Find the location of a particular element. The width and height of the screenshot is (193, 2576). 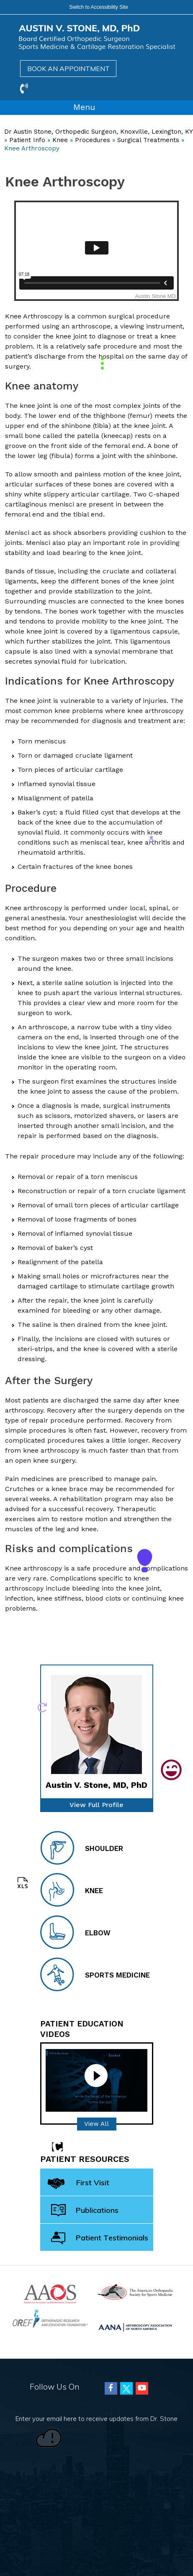

open more options menu is located at coordinates (102, 363).